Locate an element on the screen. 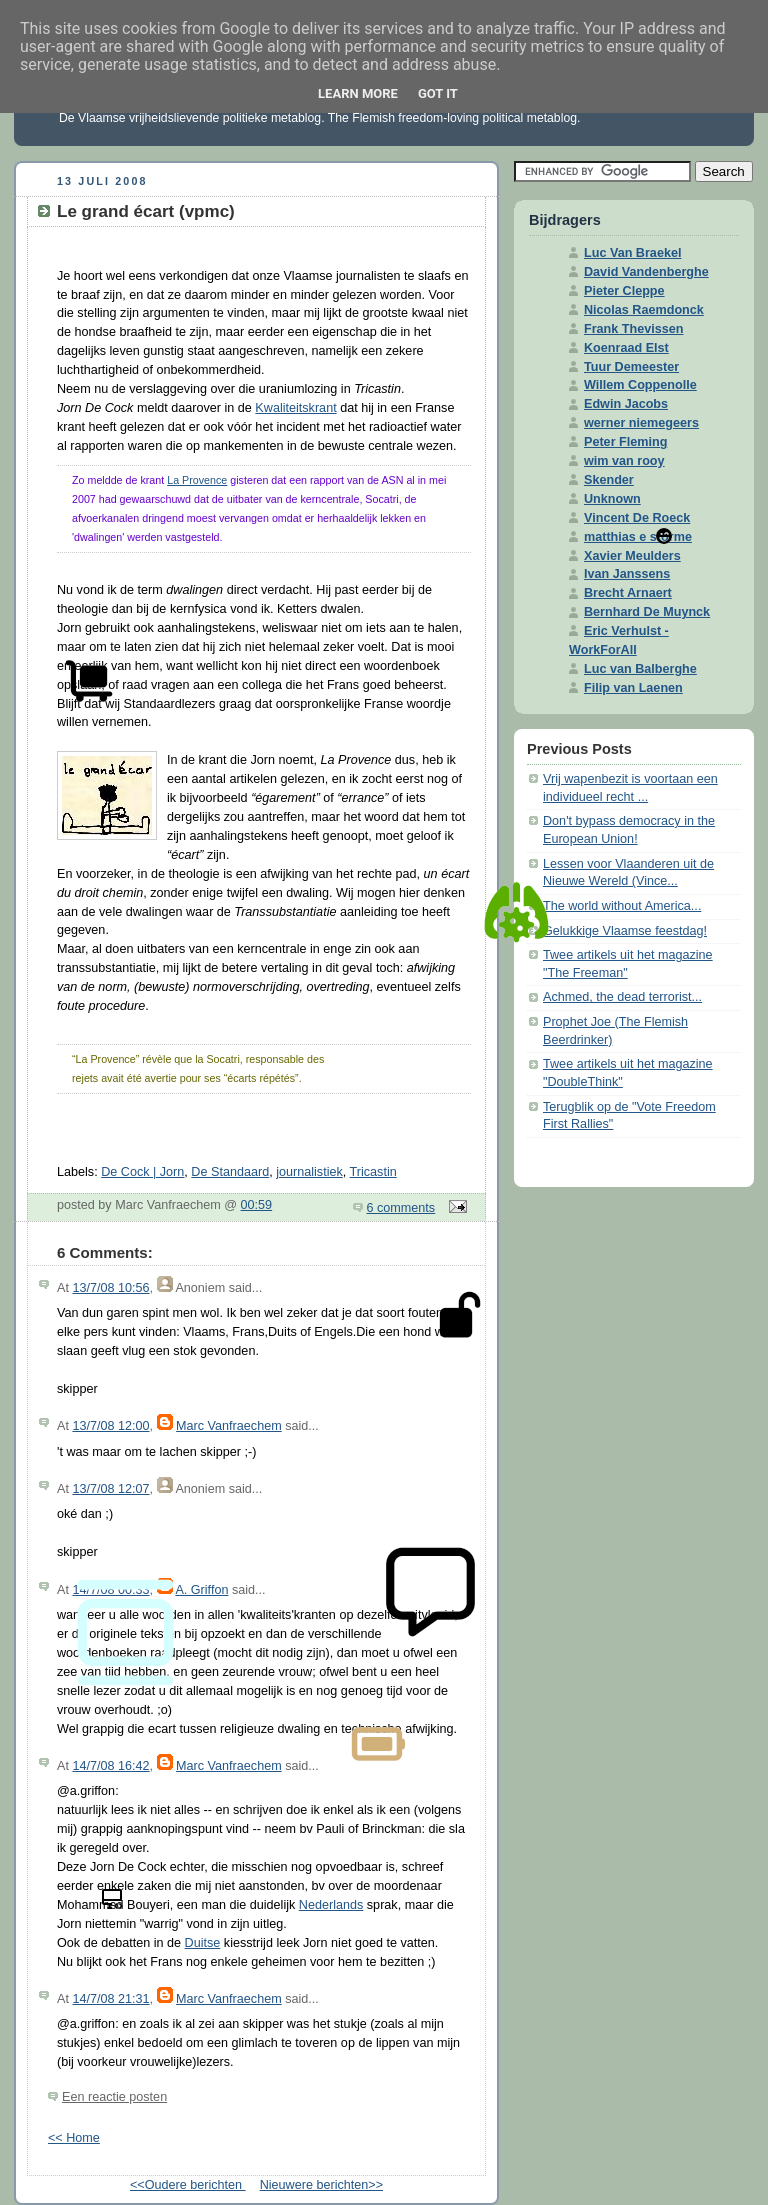 The height and width of the screenshot is (2205, 768). indicates respiratory infection or lung disease is located at coordinates (516, 910).